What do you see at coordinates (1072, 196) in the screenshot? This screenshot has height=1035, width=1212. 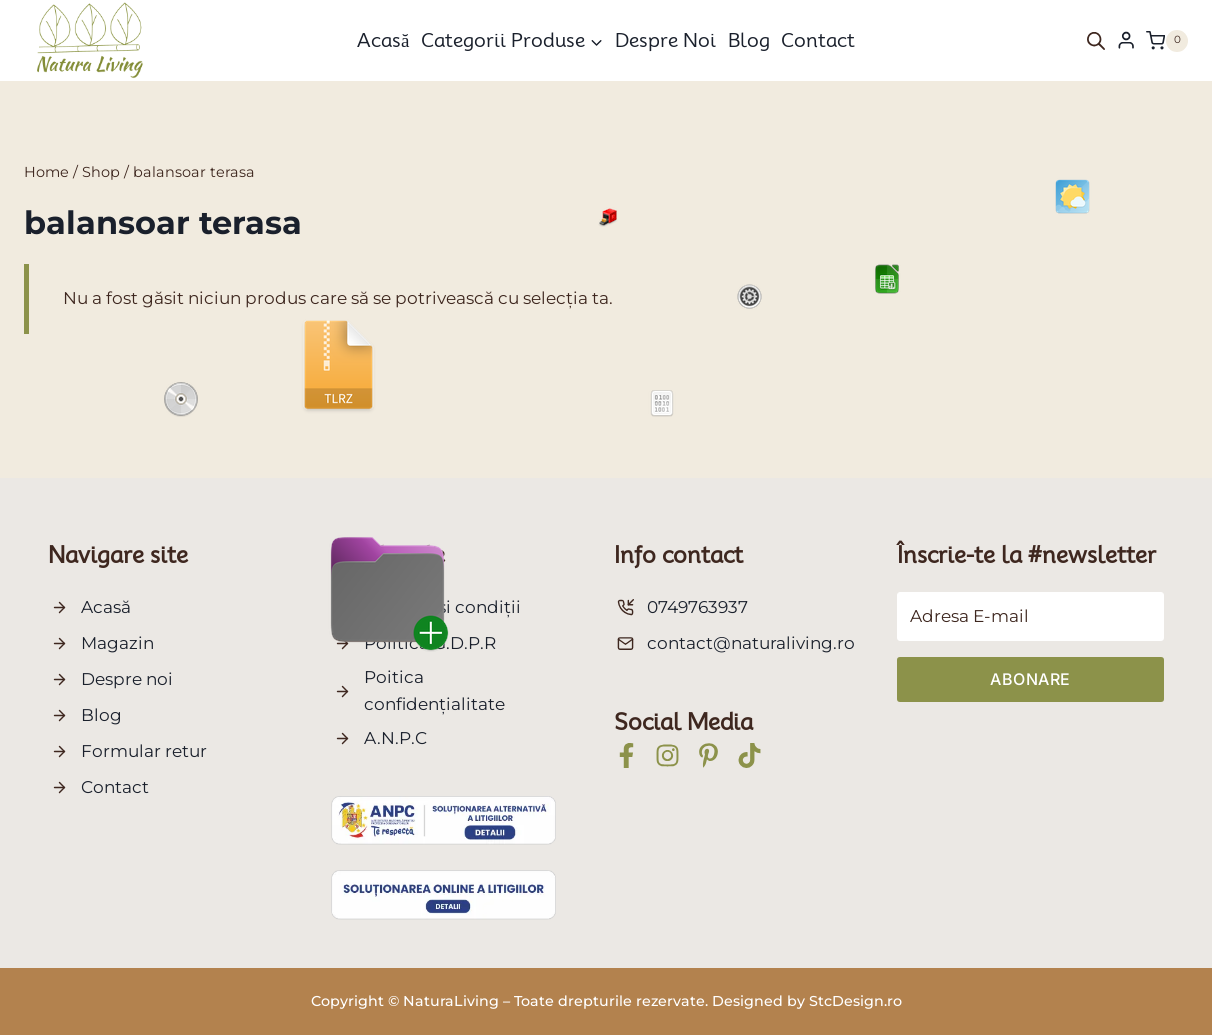 I see `open the weather app` at bounding box center [1072, 196].